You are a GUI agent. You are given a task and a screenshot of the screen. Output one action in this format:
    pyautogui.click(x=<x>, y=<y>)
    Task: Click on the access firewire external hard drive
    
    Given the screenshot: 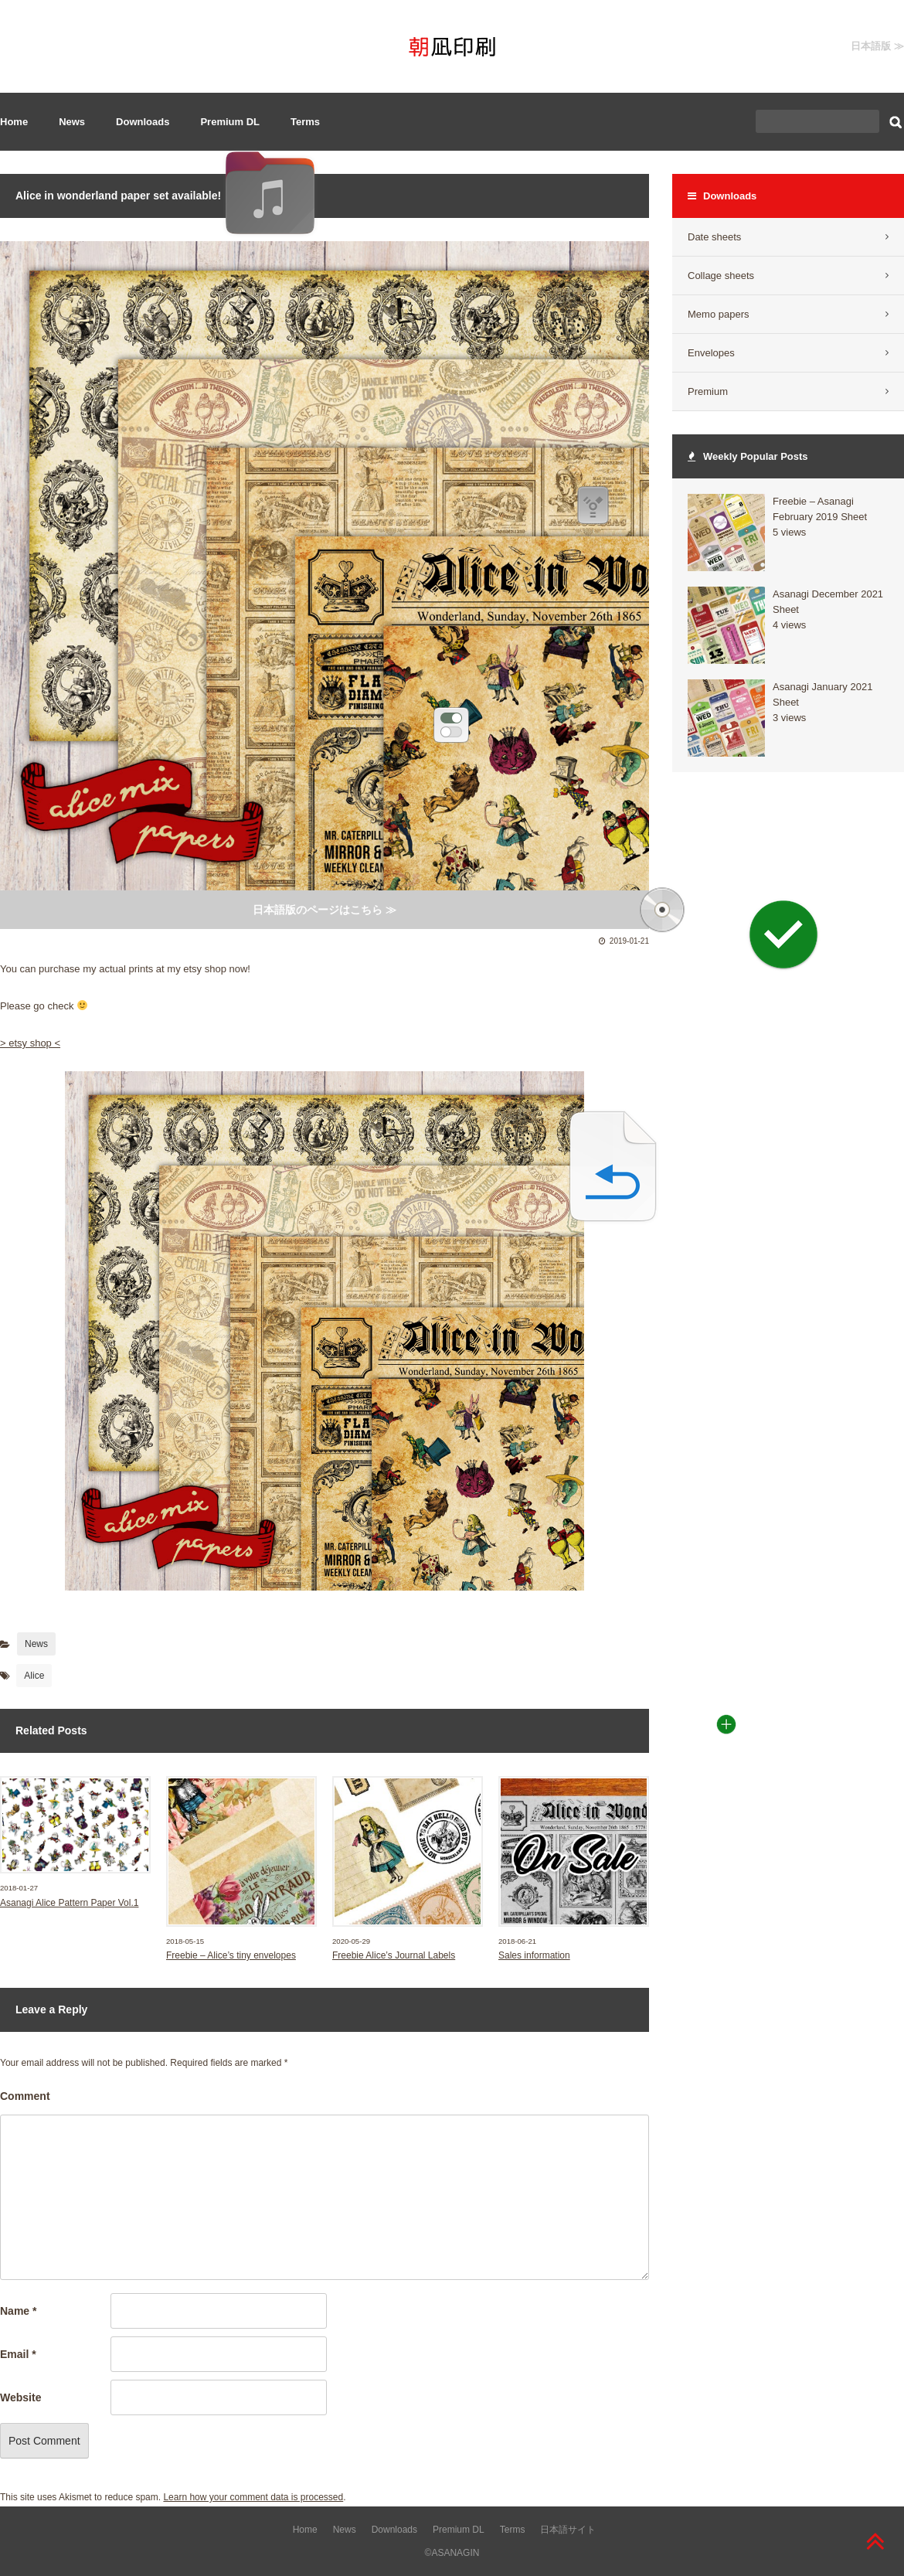 What is the action you would take?
    pyautogui.click(x=593, y=505)
    